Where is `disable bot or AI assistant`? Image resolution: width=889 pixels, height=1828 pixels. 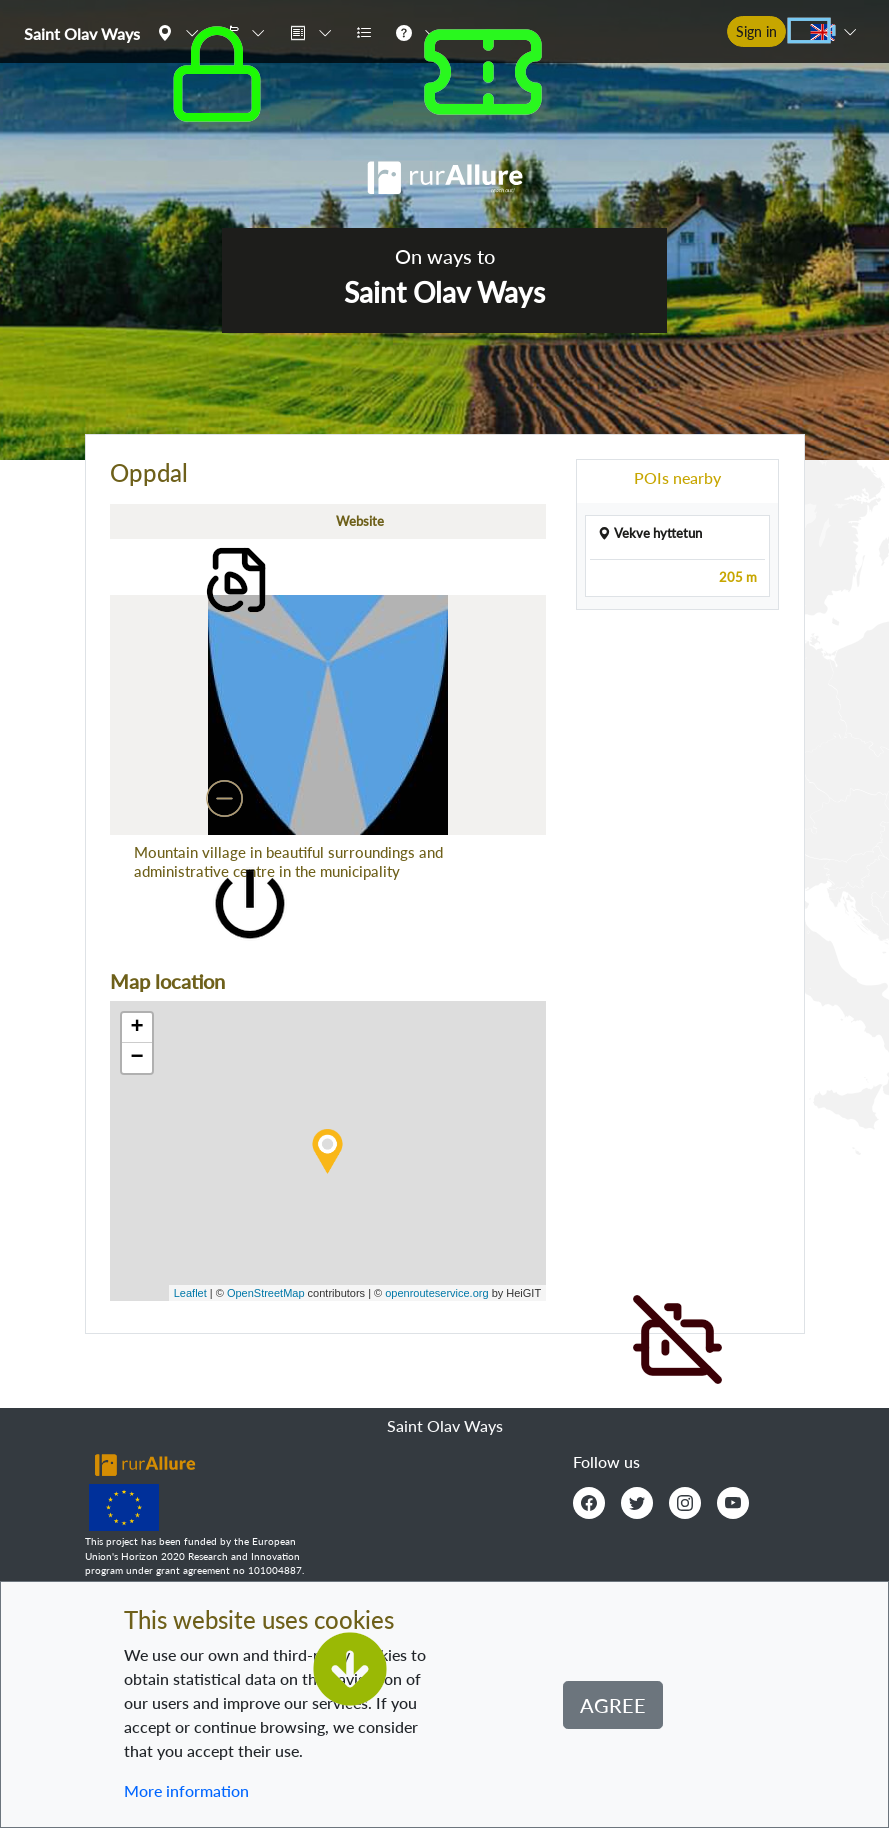 disable bot or AI assistant is located at coordinates (677, 1339).